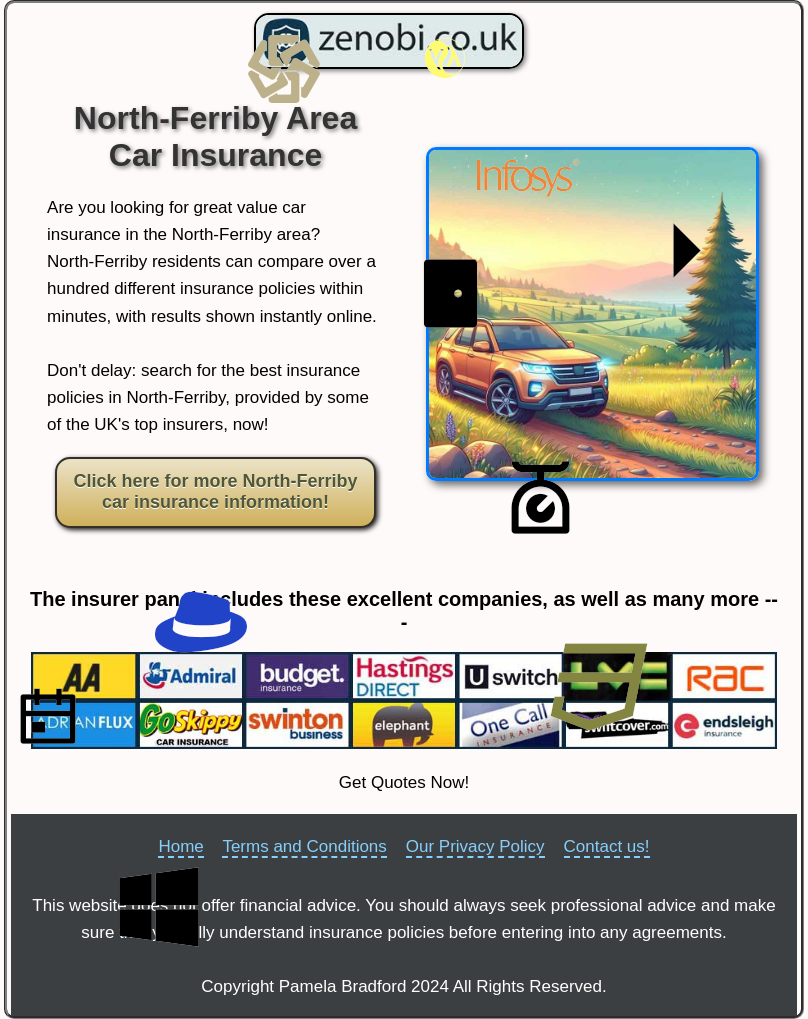  What do you see at coordinates (599, 687) in the screenshot?
I see `indicates CSS3 styling or stylesheet` at bounding box center [599, 687].